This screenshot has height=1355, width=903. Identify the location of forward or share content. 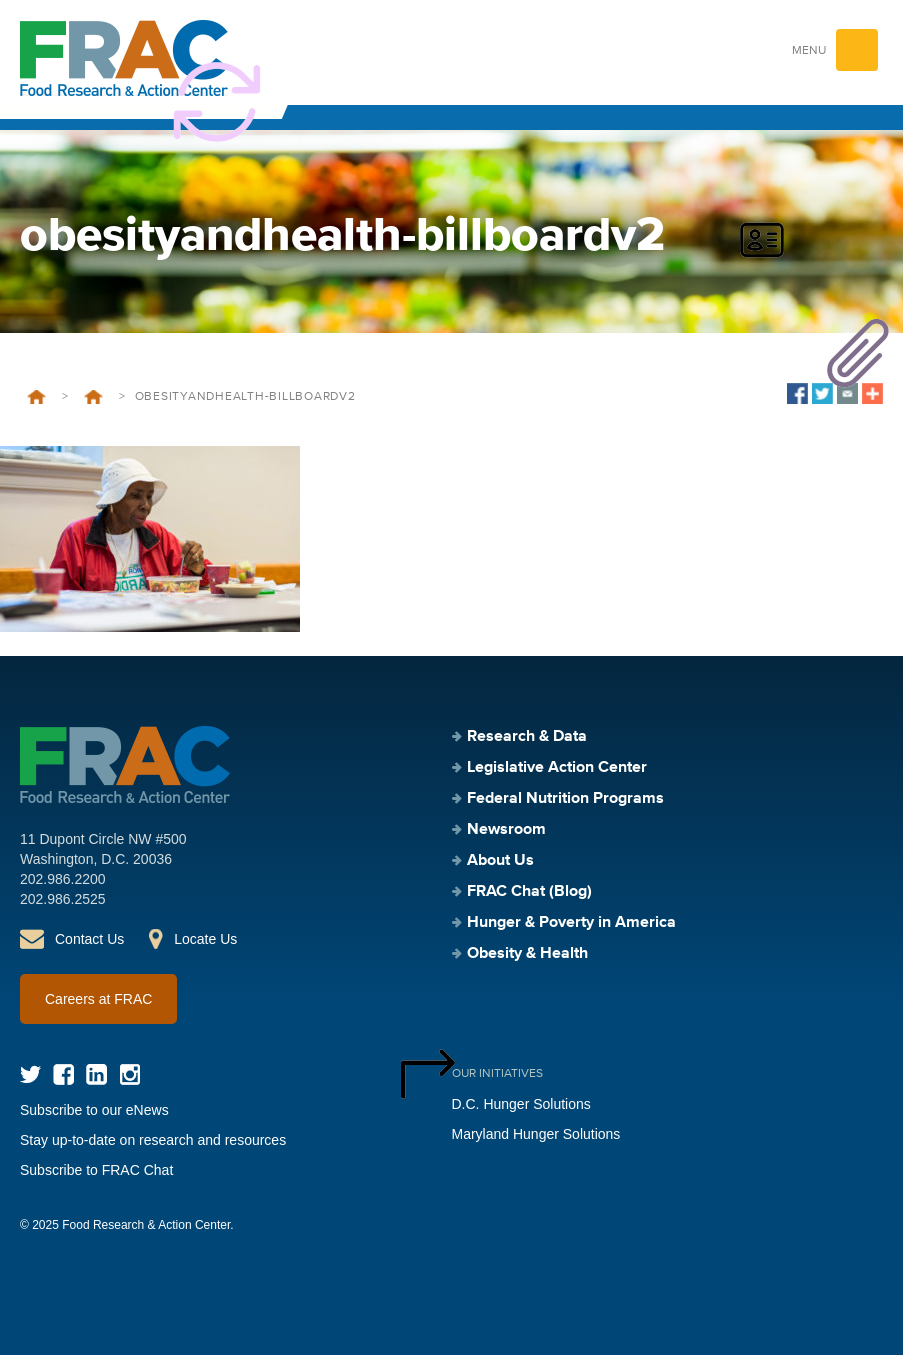
(428, 1074).